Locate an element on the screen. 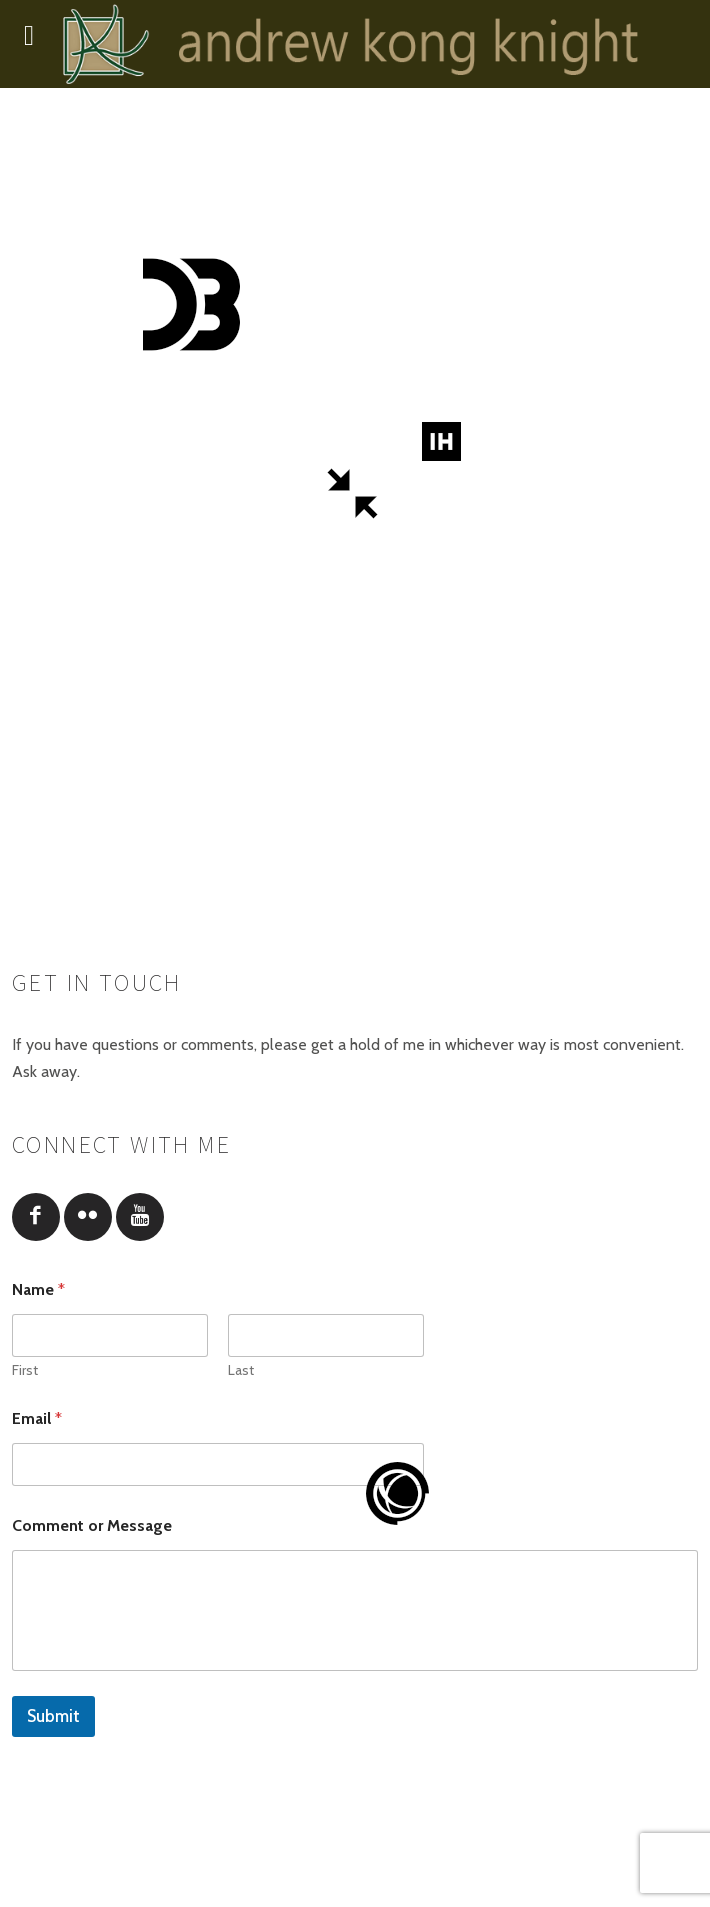 This screenshot has width=710, height=1907. D3.js data visualization library logo is located at coordinates (191, 304).